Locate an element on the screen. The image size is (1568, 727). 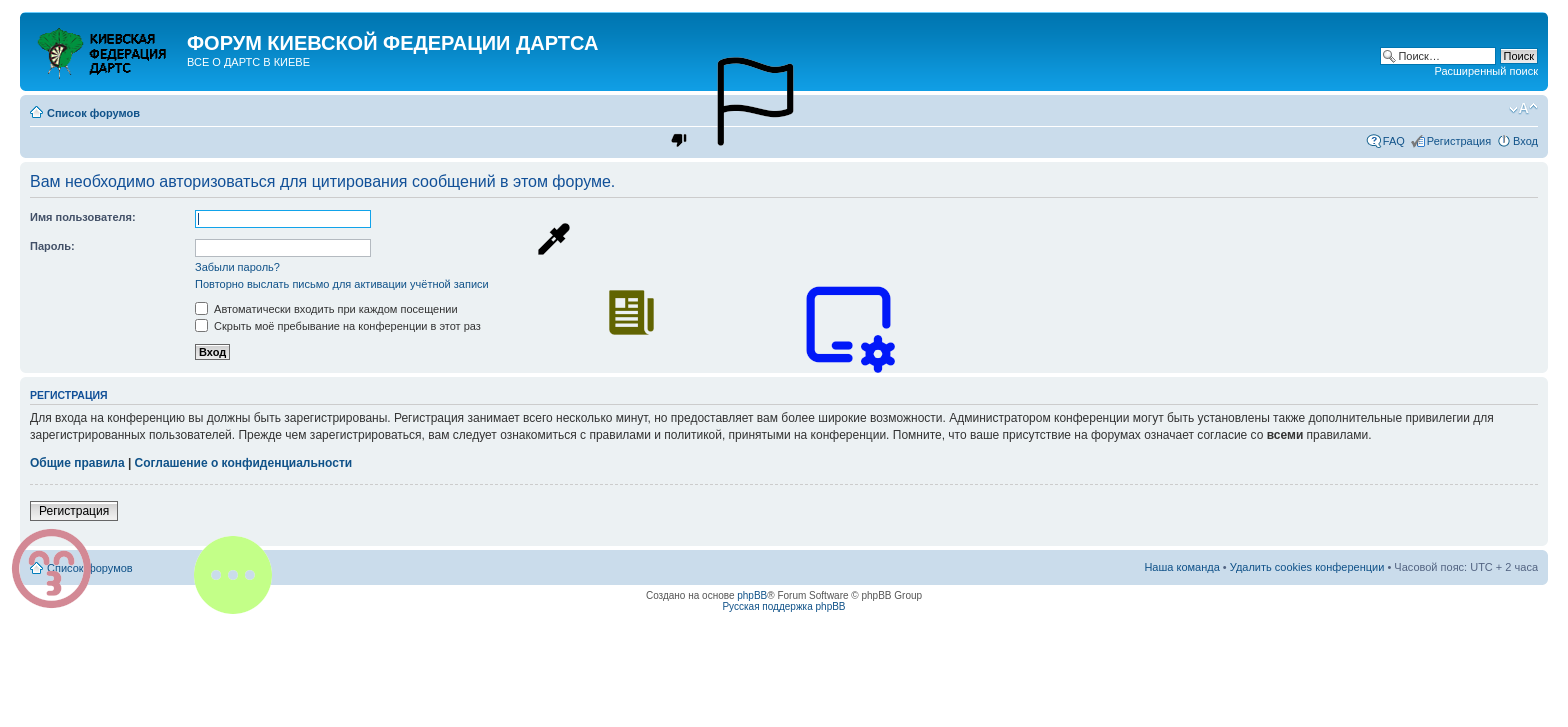
react with a kiss or affection is located at coordinates (51, 568).